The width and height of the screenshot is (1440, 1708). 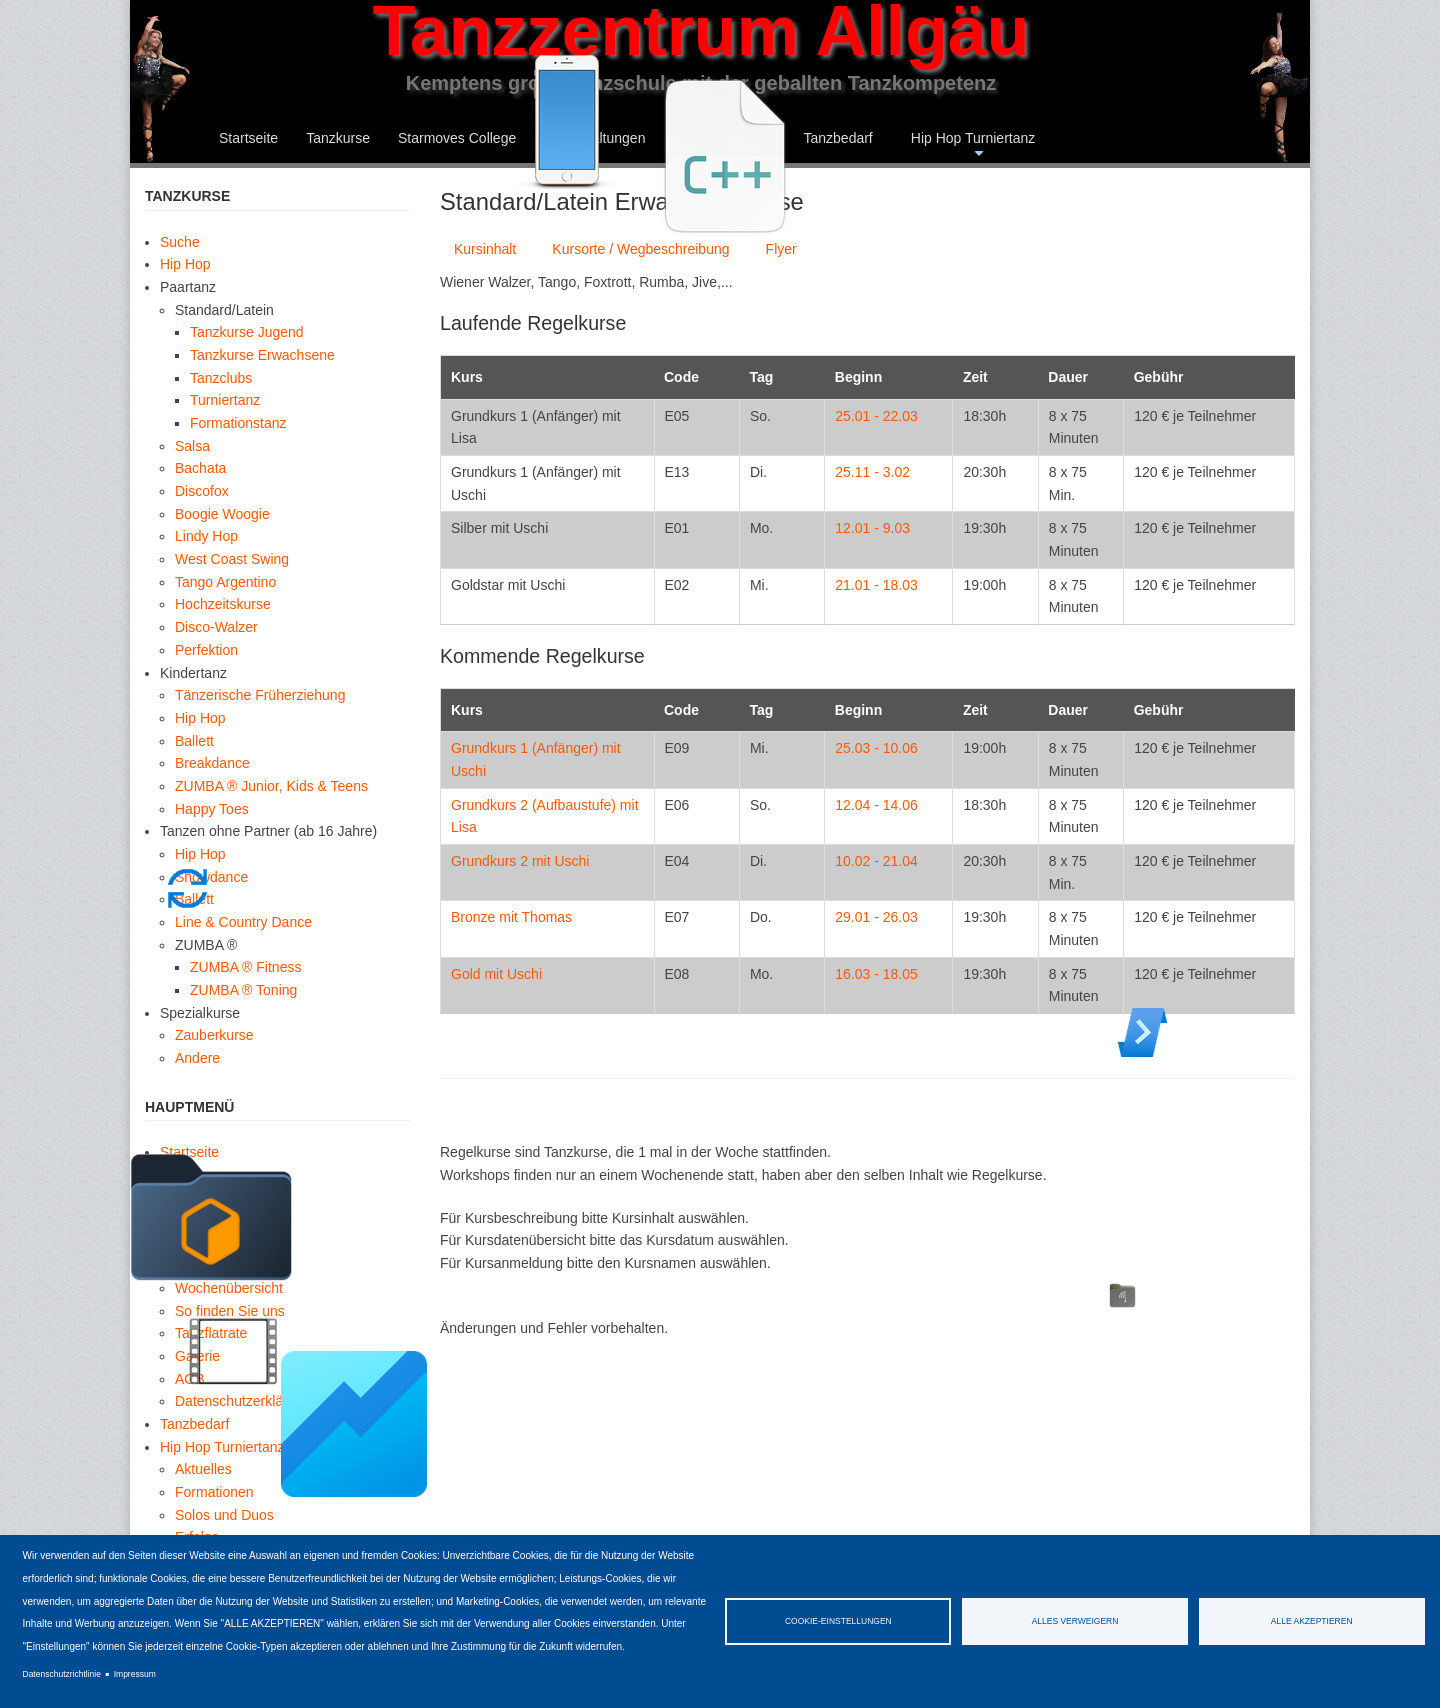 What do you see at coordinates (234, 1362) in the screenshot?
I see `view video or film content` at bounding box center [234, 1362].